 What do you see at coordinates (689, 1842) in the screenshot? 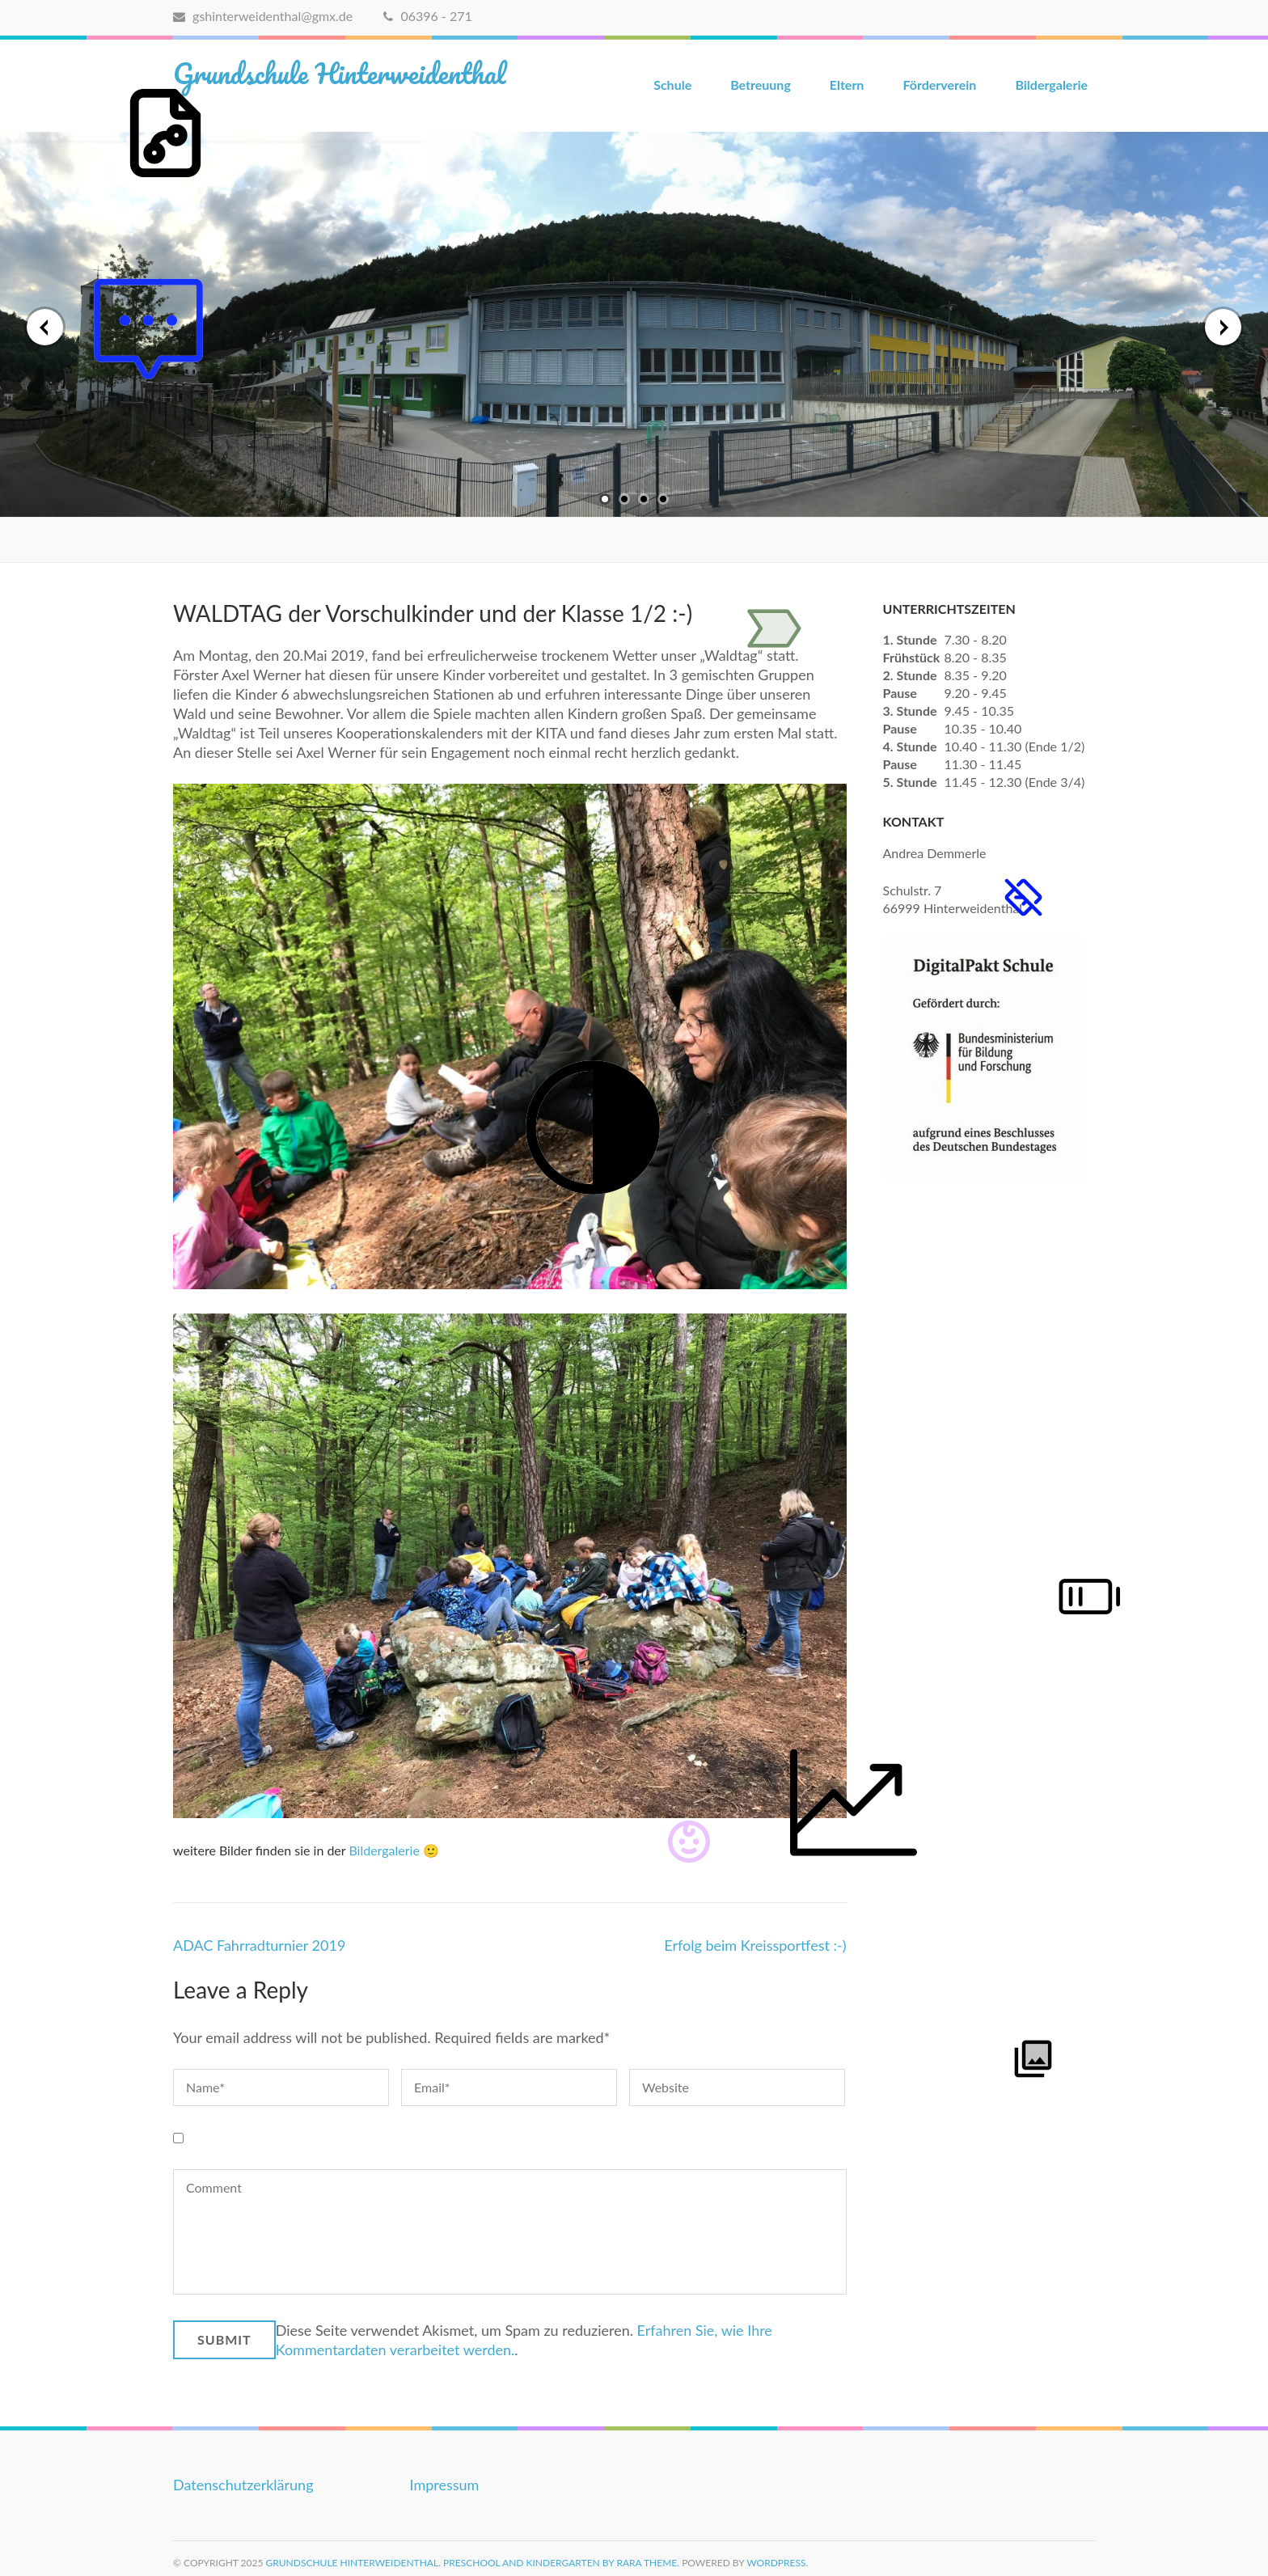
I see `access baby or infant-related features` at bounding box center [689, 1842].